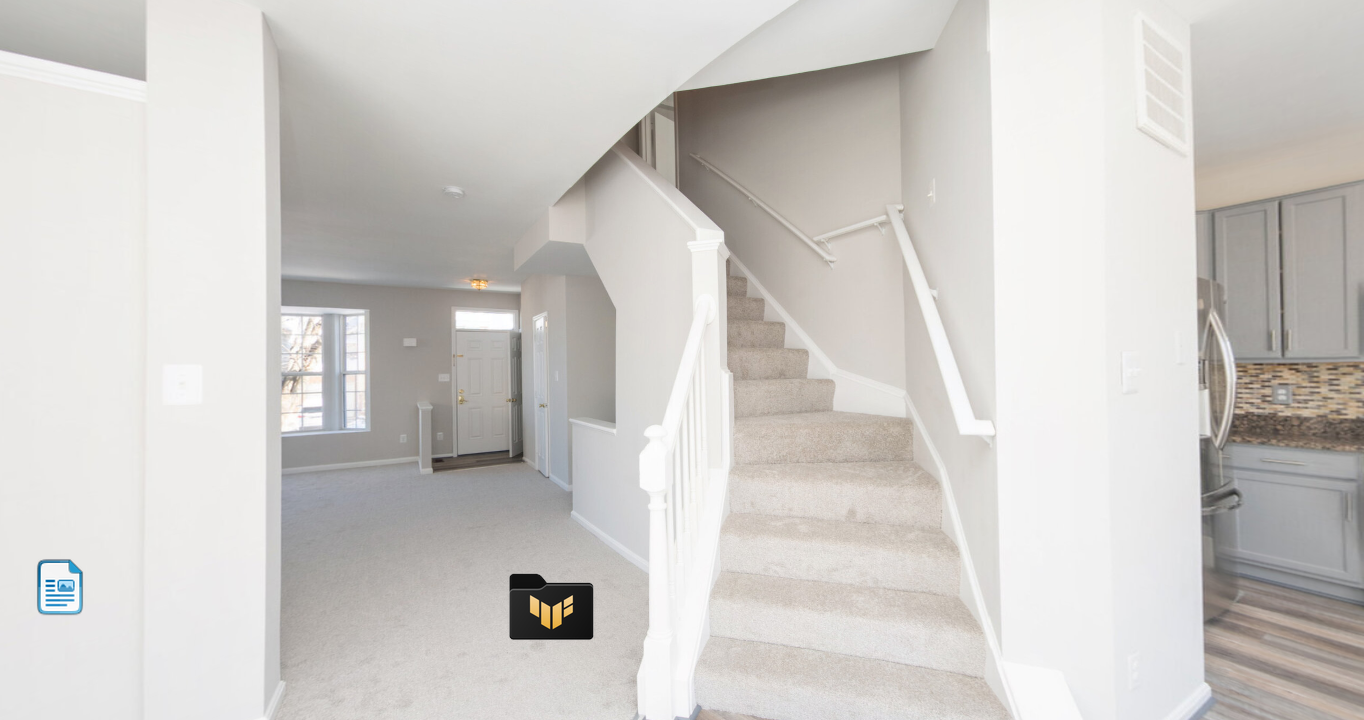 This screenshot has width=1364, height=720. I want to click on folder for ASUS TUF gaming files or applications, so click(551, 609).